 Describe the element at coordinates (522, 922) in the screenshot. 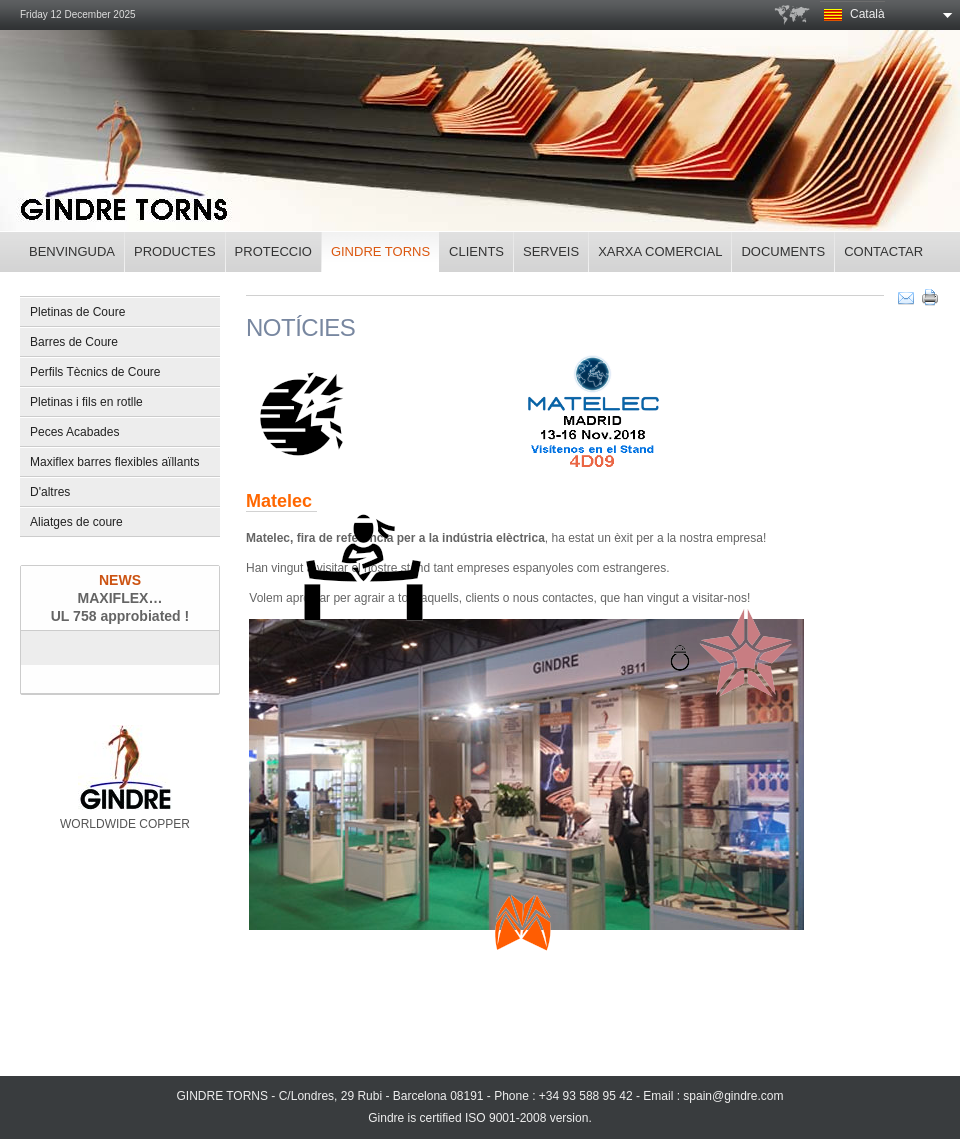

I see `play a fortune teller or paper folding game` at that location.